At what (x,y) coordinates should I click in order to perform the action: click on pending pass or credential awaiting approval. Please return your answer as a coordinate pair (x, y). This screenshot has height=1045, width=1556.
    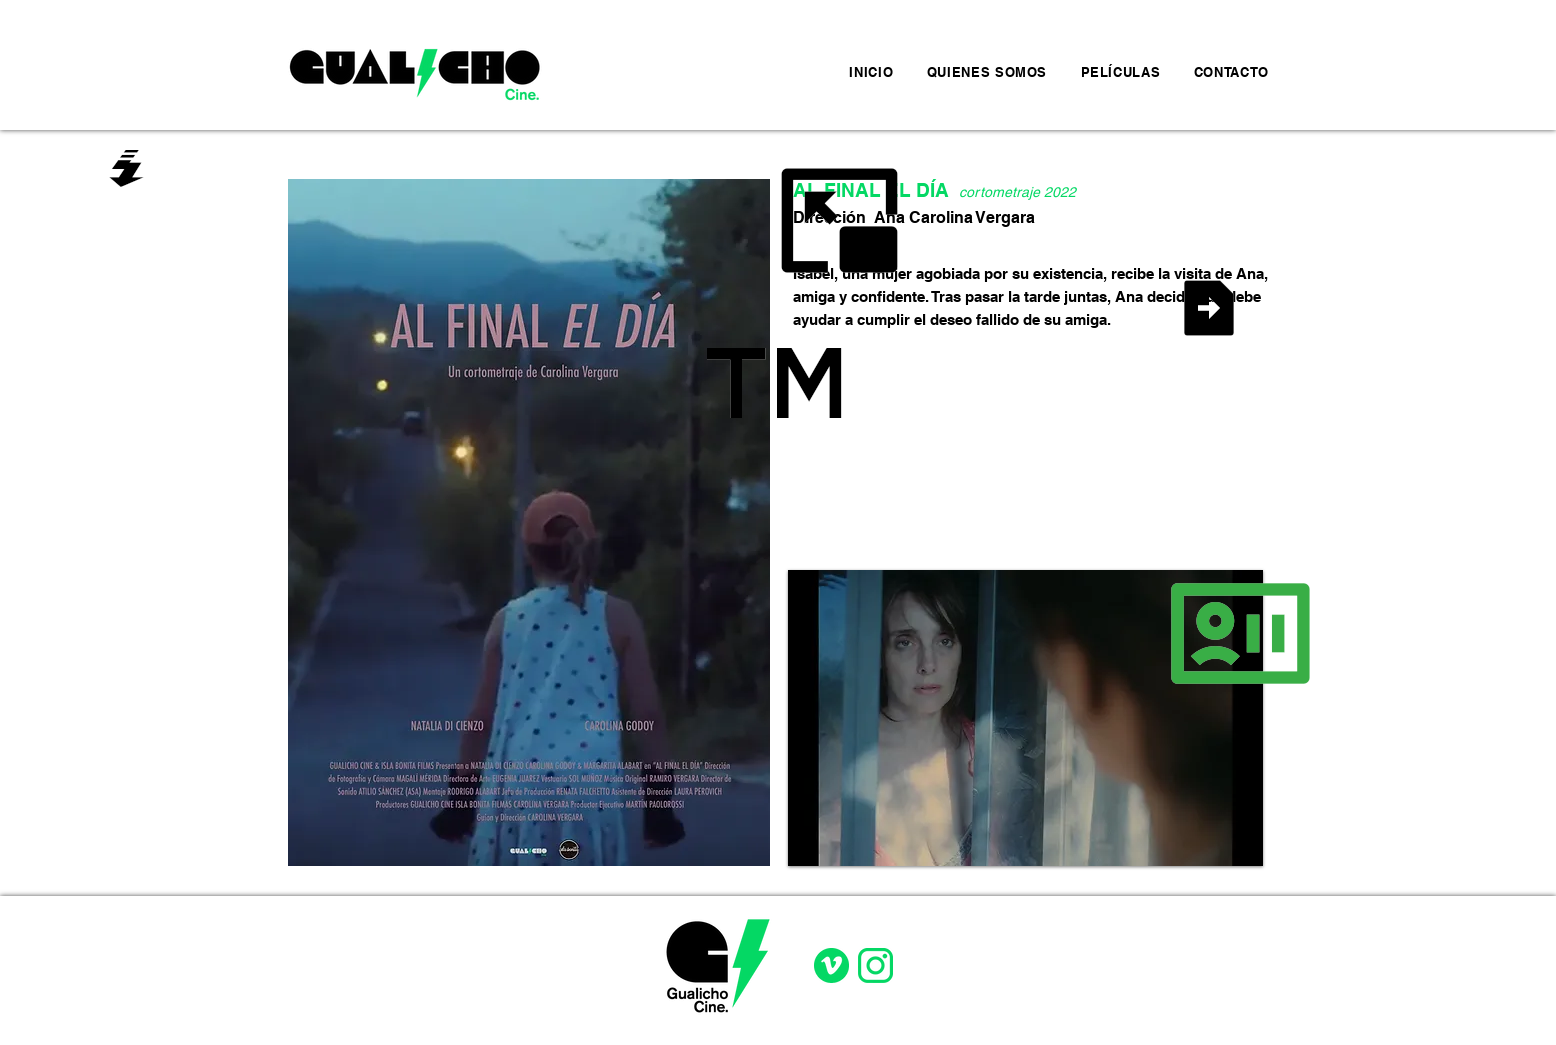
    Looking at the image, I should click on (1240, 633).